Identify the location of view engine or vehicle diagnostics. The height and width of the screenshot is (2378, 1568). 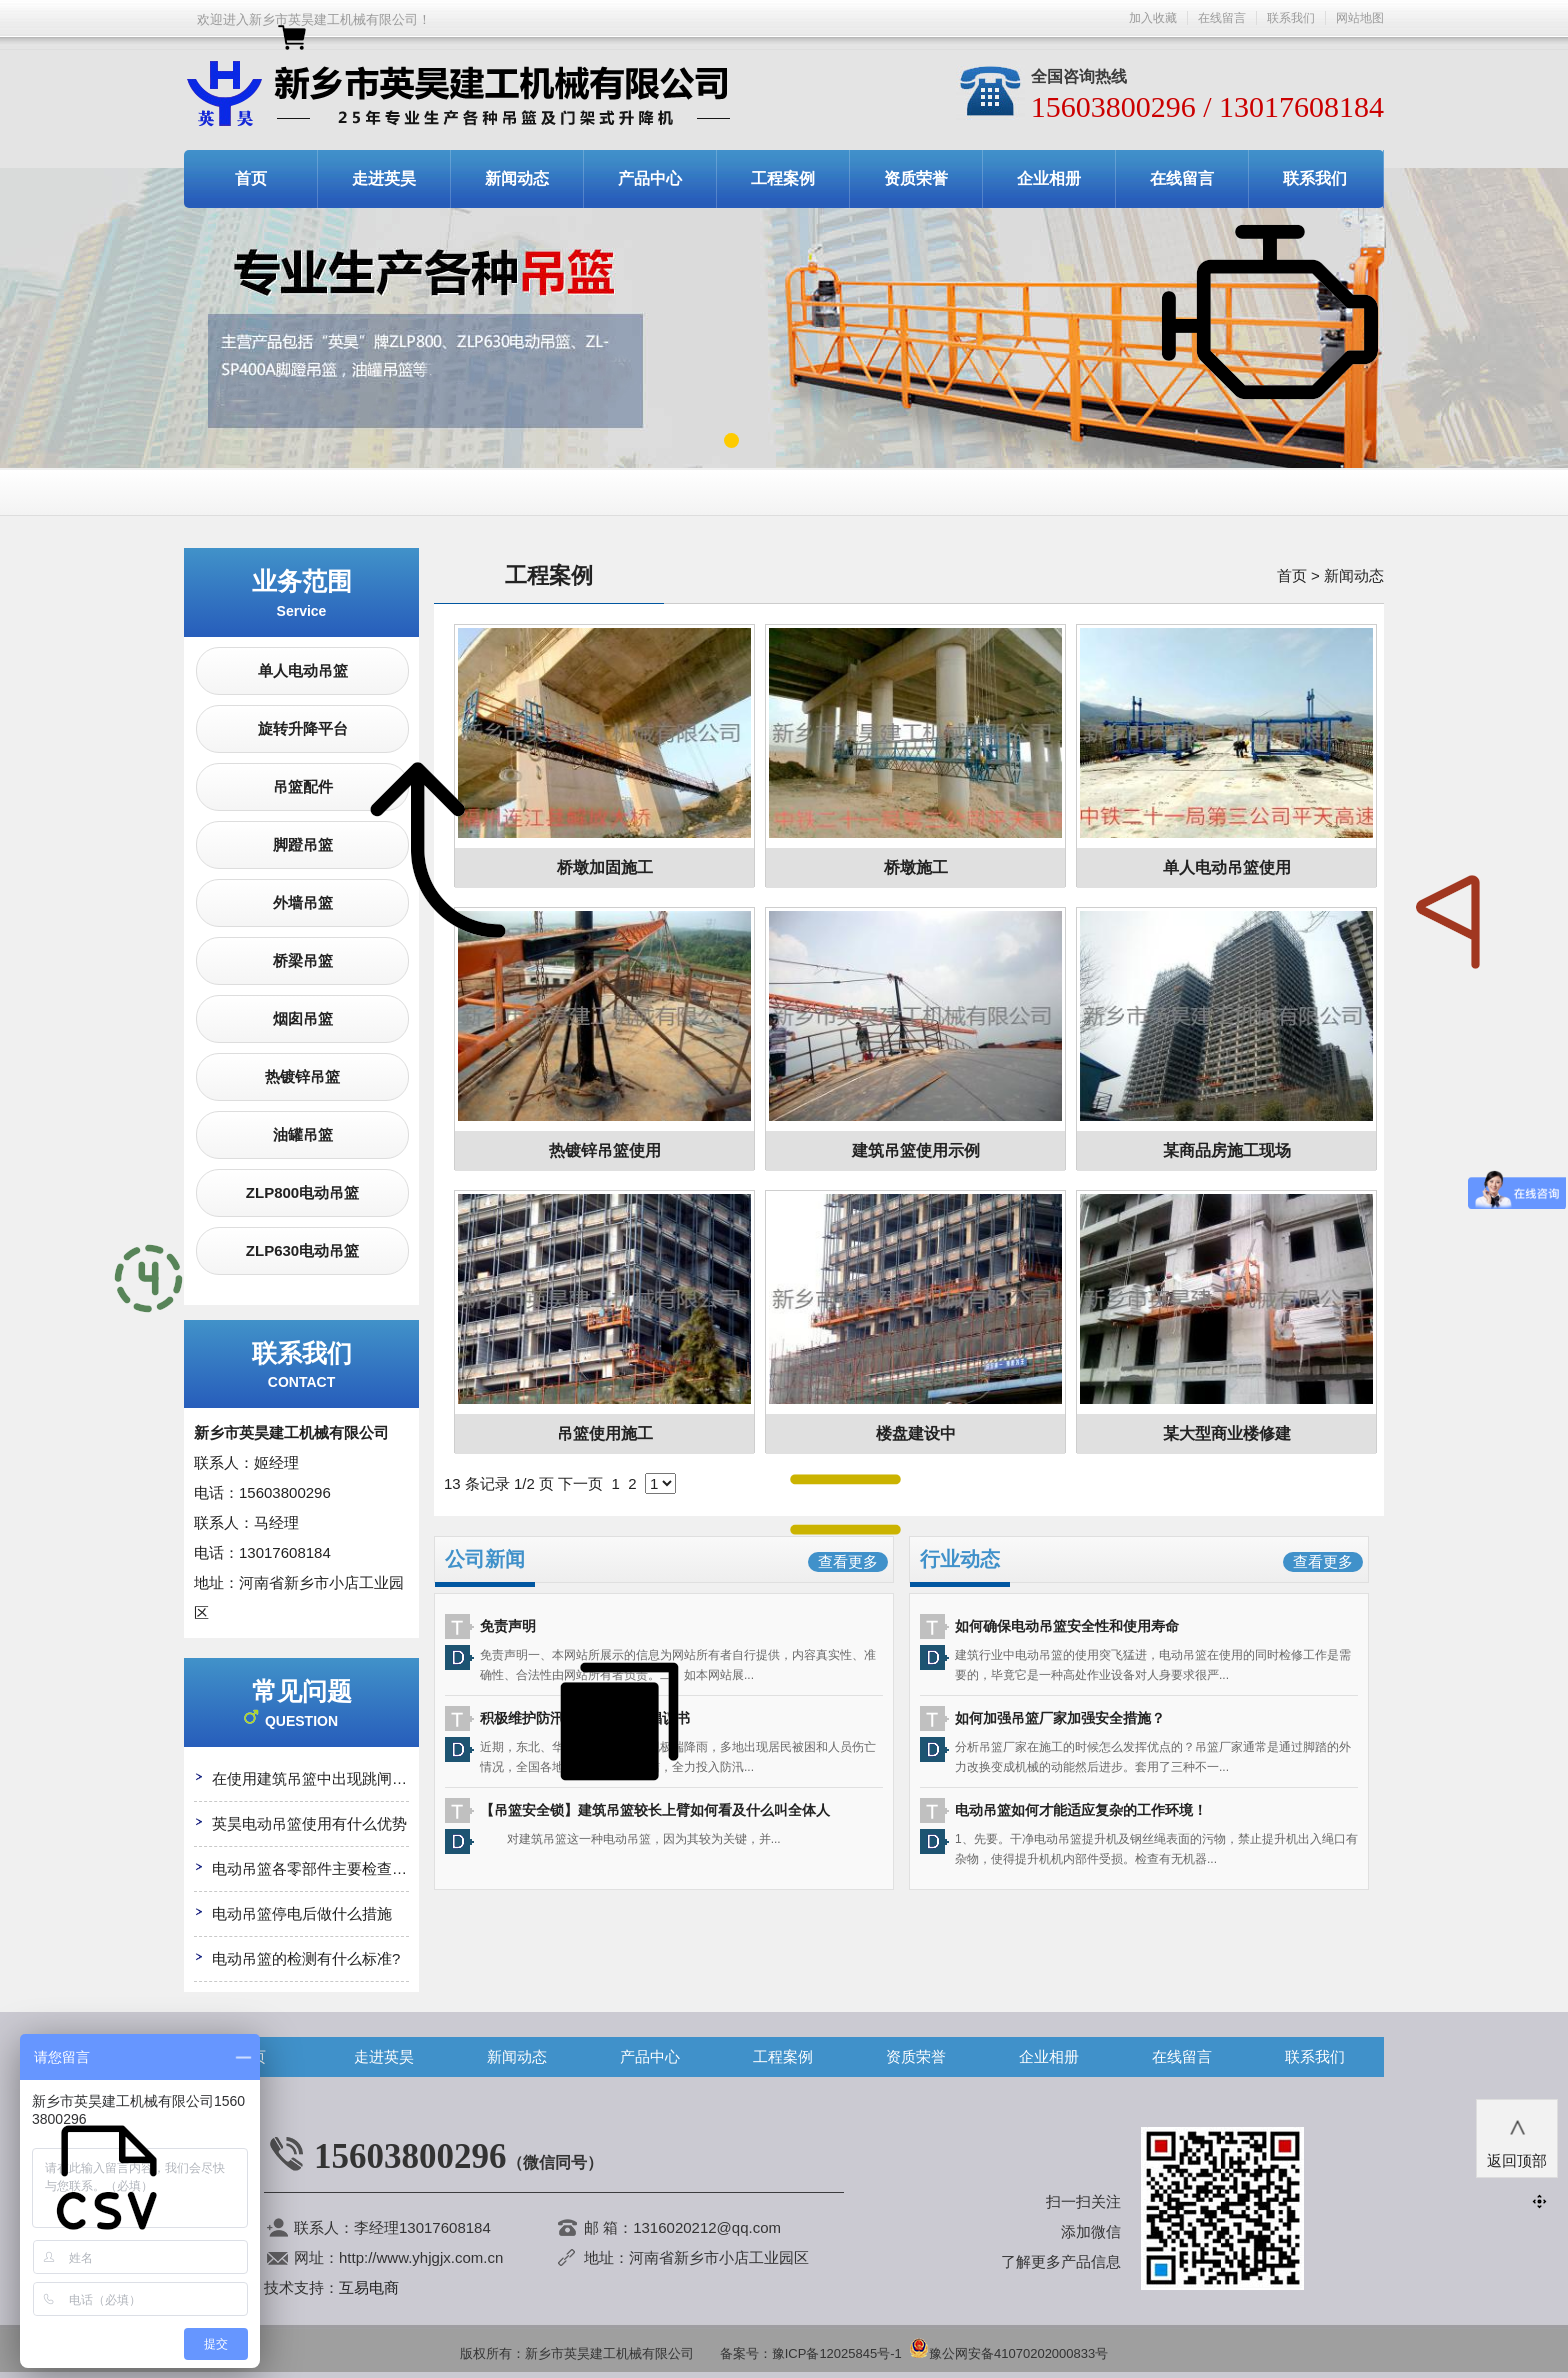
(1266, 315).